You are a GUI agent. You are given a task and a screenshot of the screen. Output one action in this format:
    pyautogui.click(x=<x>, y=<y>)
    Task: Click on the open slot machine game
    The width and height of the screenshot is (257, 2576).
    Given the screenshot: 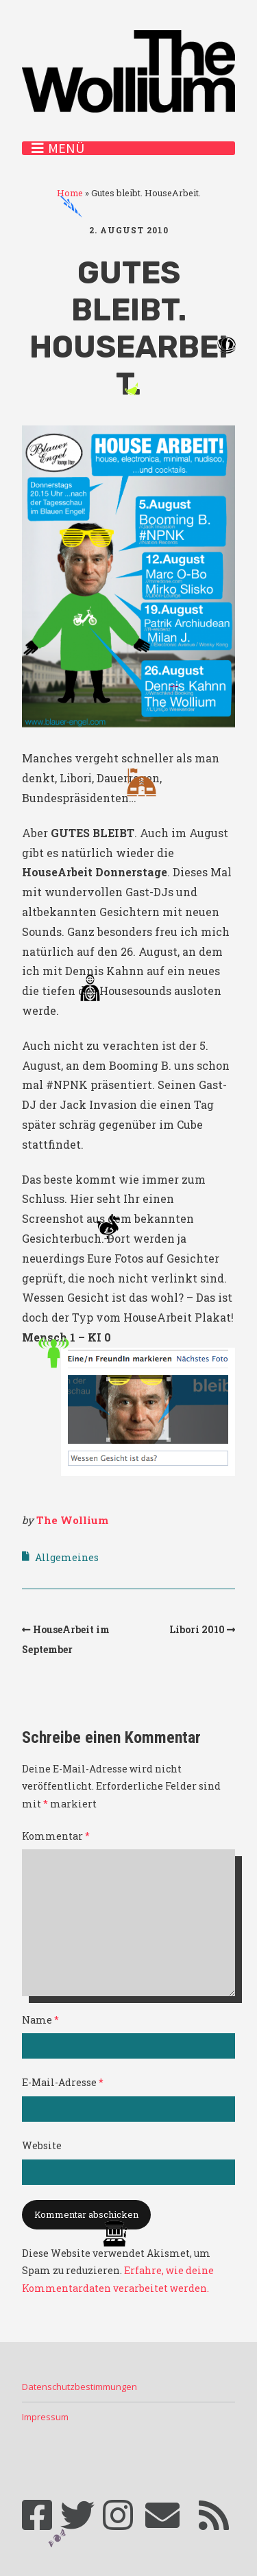 What is the action you would take?
    pyautogui.click(x=114, y=2234)
    